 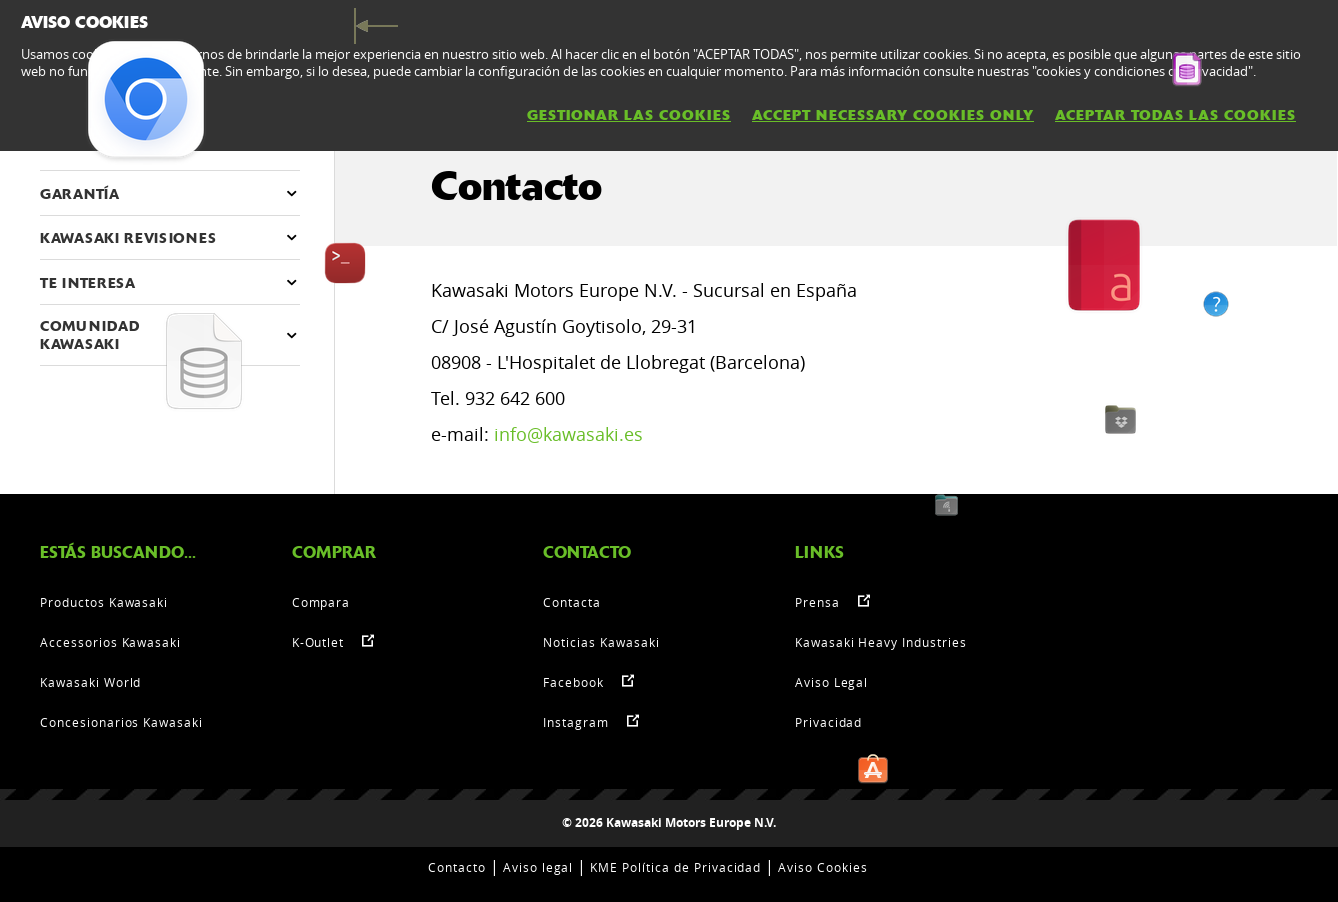 What do you see at coordinates (873, 770) in the screenshot?
I see `open the software center to browse and install applications` at bounding box center [873, 770].